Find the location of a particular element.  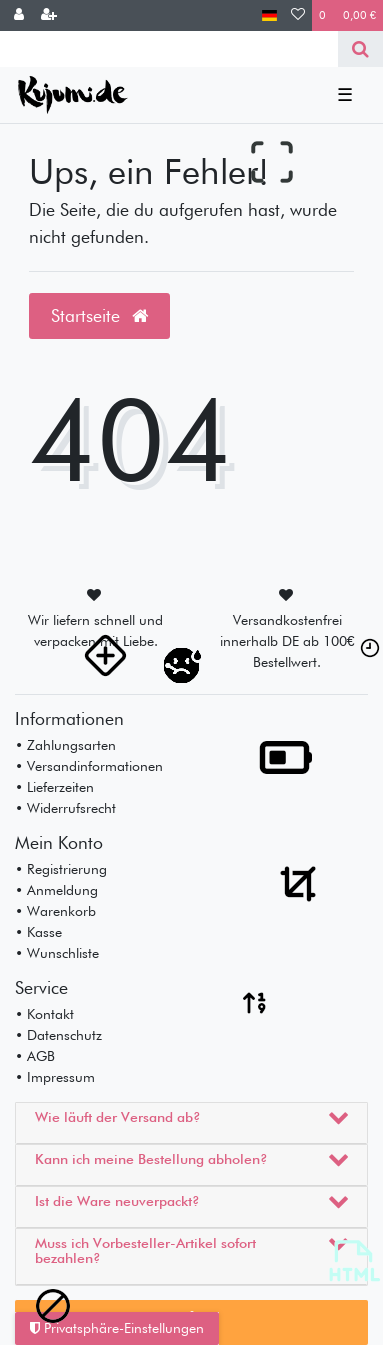

view or open an HTML file is located at coordinates (353, 1262).